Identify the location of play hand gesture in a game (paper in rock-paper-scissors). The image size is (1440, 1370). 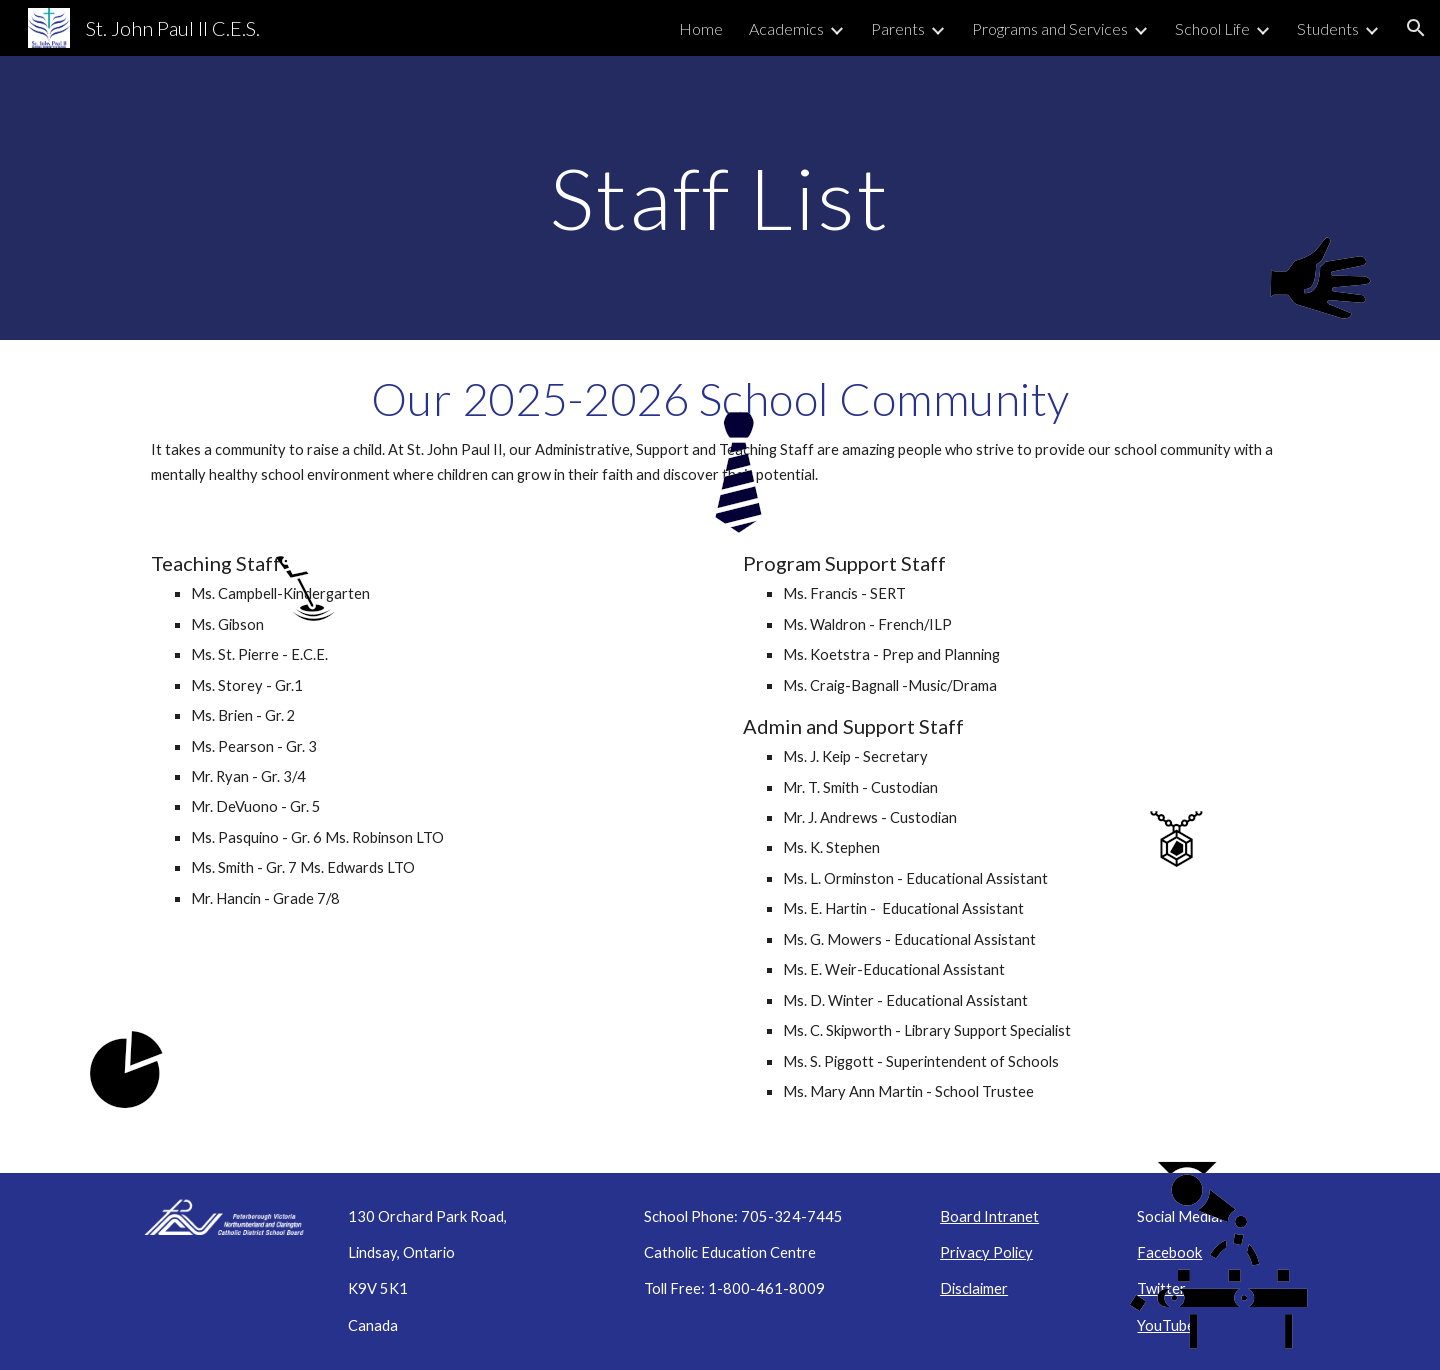
(1321, 274).